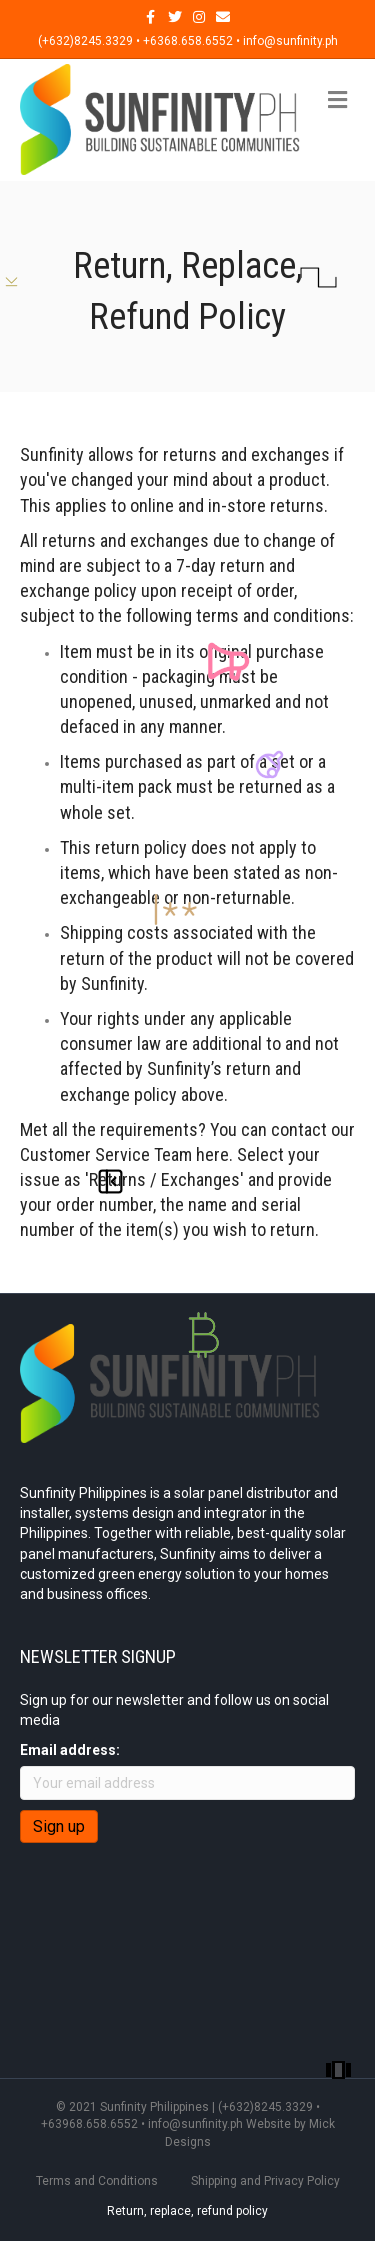  I want to click on view content in carousel or slideshow mode, so click(338, 2070).